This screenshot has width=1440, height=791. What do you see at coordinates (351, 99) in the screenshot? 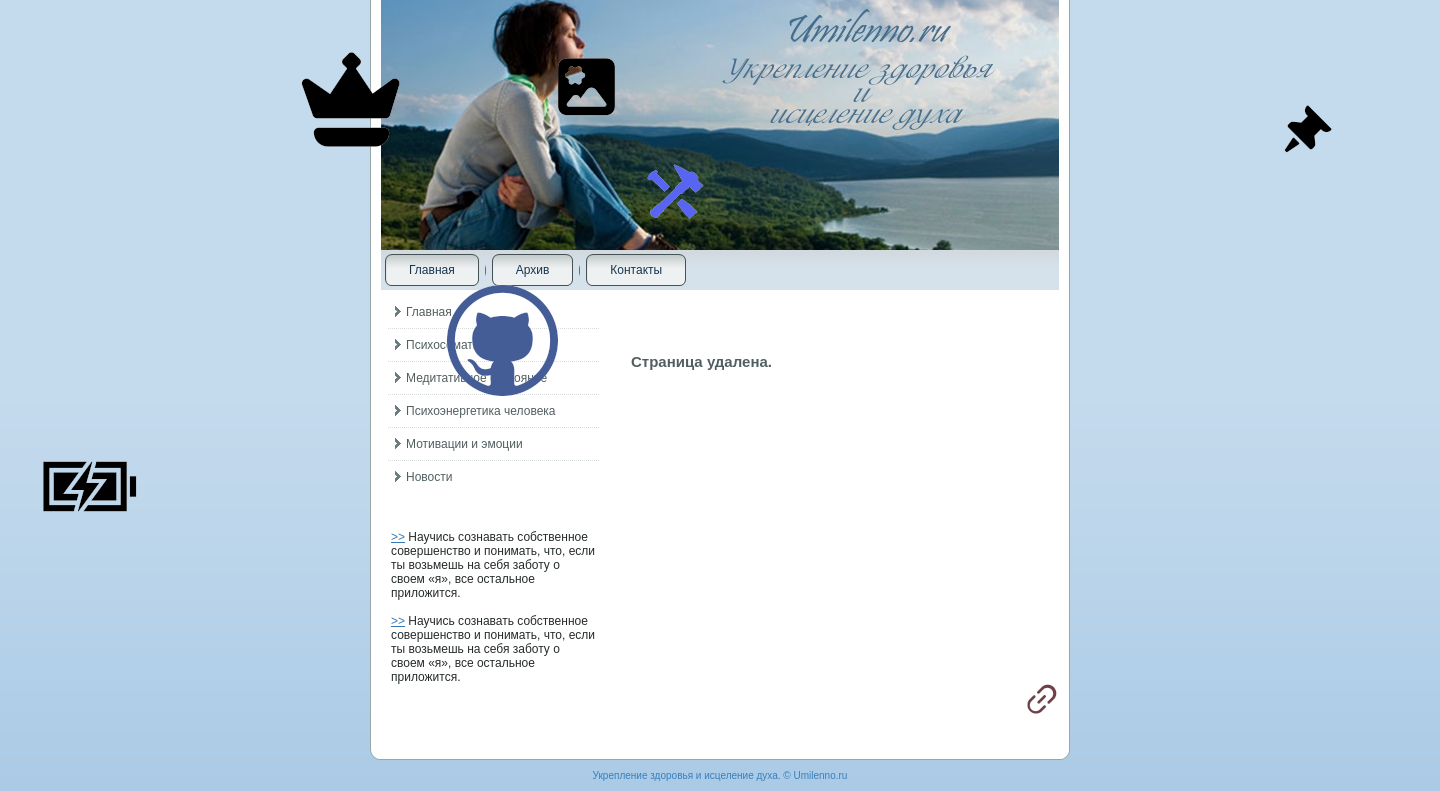
I see `indicates server owner status` at bounding box center [351, 99].